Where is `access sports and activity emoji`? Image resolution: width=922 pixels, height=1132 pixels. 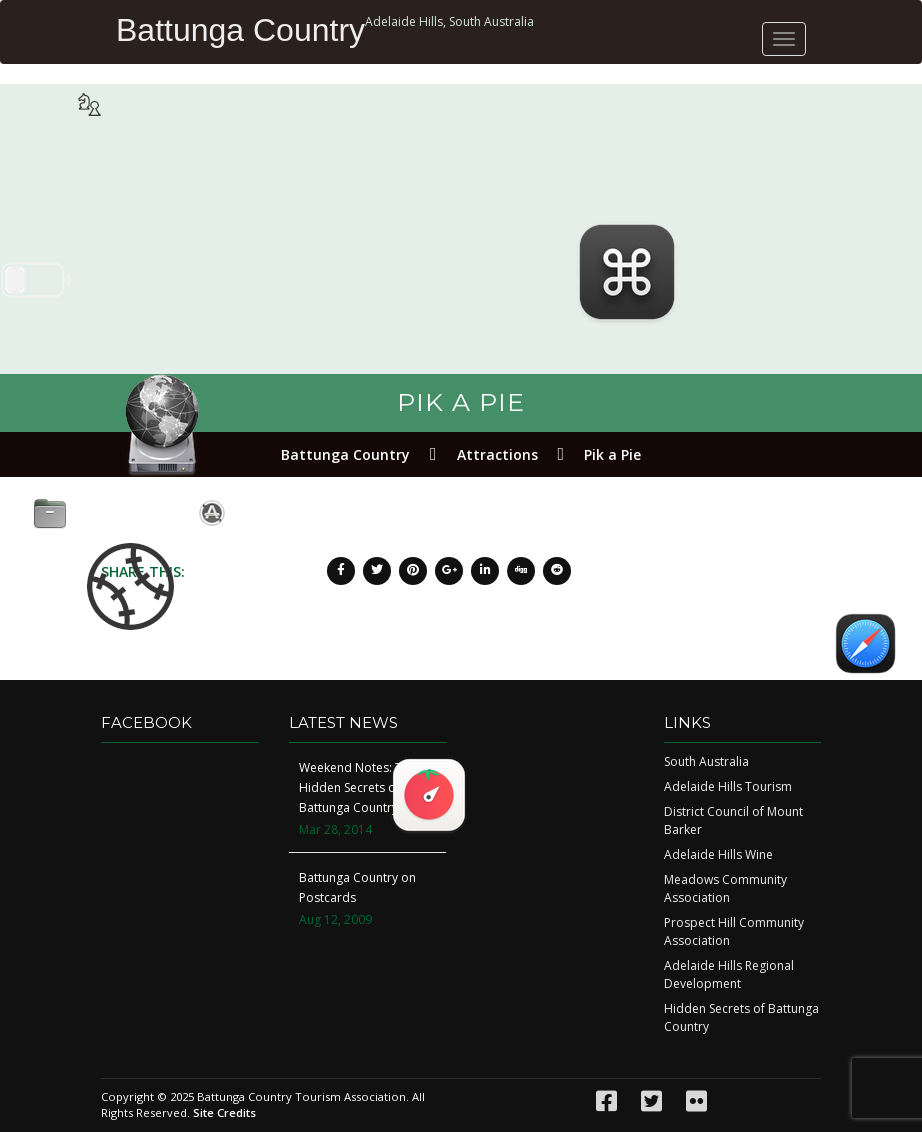
access sports and activity emoji is located at coordinates (130, 586).